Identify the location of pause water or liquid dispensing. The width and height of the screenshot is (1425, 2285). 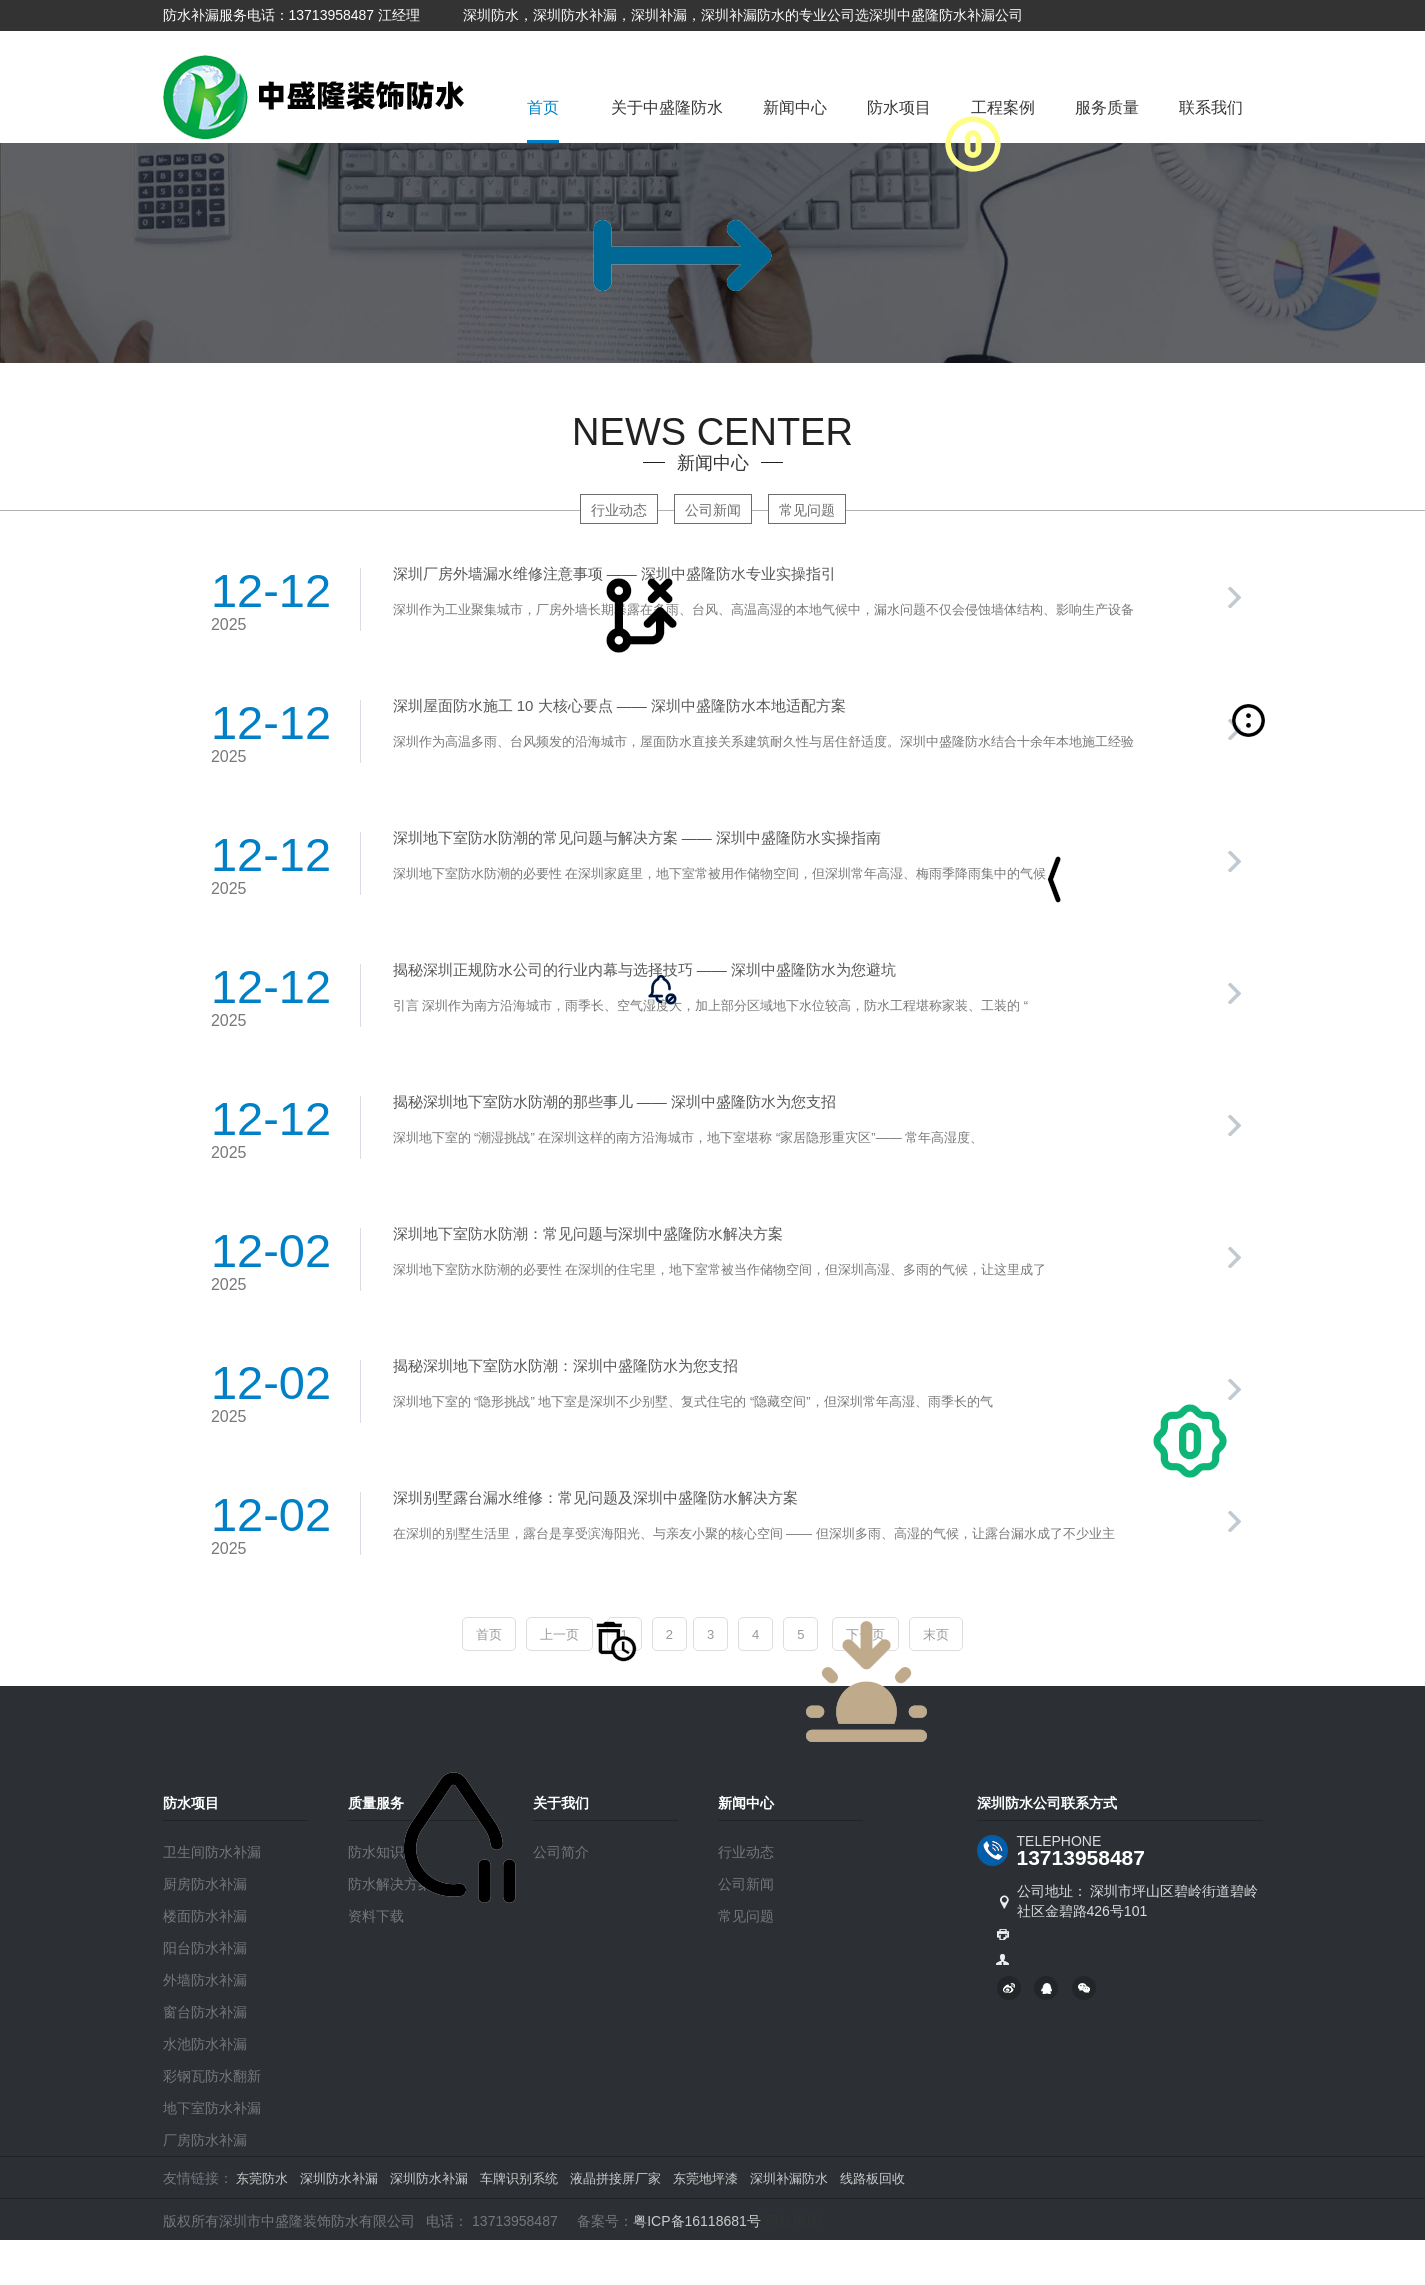
(453, 1834).